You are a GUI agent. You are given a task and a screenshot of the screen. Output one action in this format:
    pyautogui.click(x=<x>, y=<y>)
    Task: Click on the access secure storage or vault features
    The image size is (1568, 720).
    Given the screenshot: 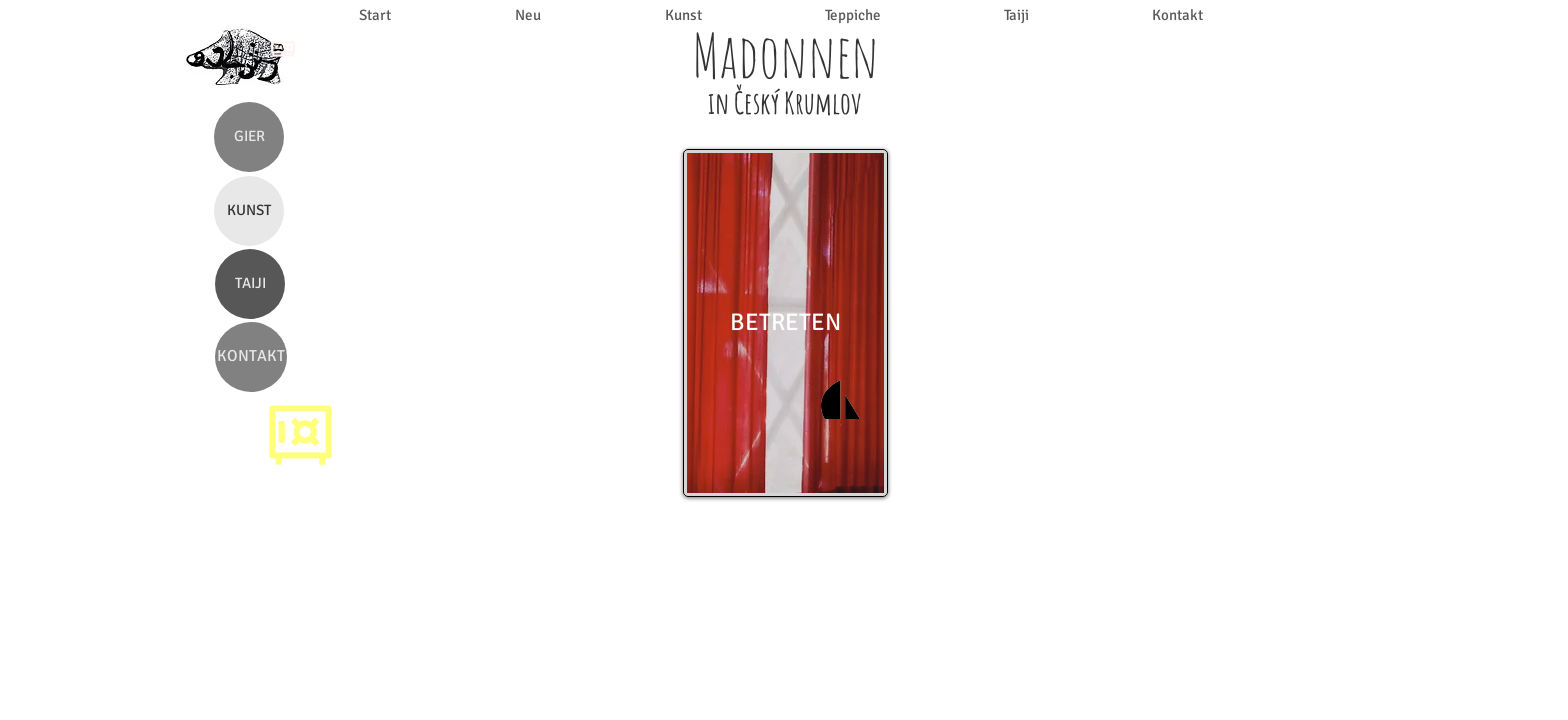 What is the action you would take?
    pyautogui.click(x=300, y=433)
    